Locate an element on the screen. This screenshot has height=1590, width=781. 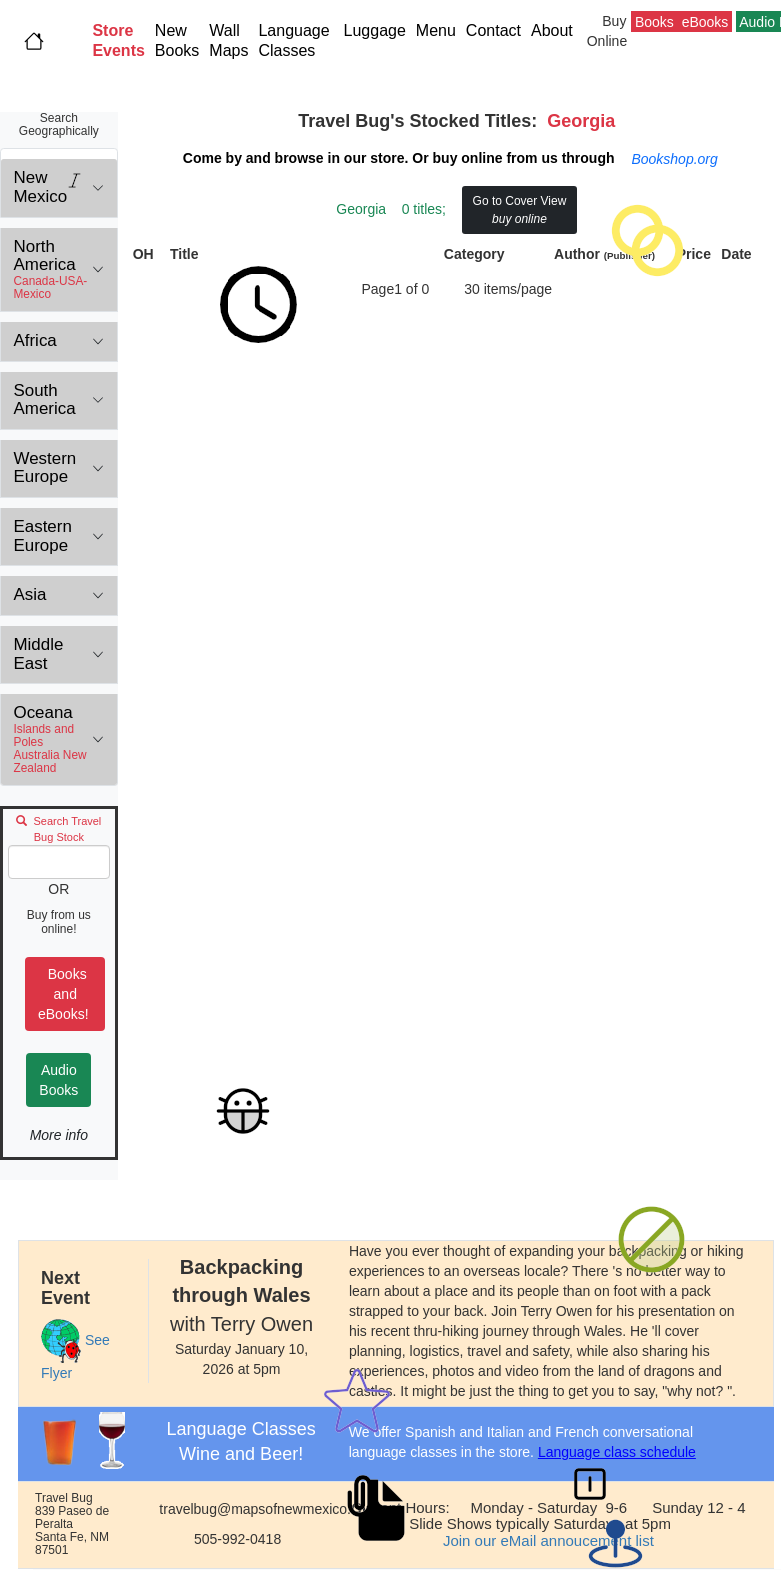
attach a file or document is located at coordinates (376, 1508).